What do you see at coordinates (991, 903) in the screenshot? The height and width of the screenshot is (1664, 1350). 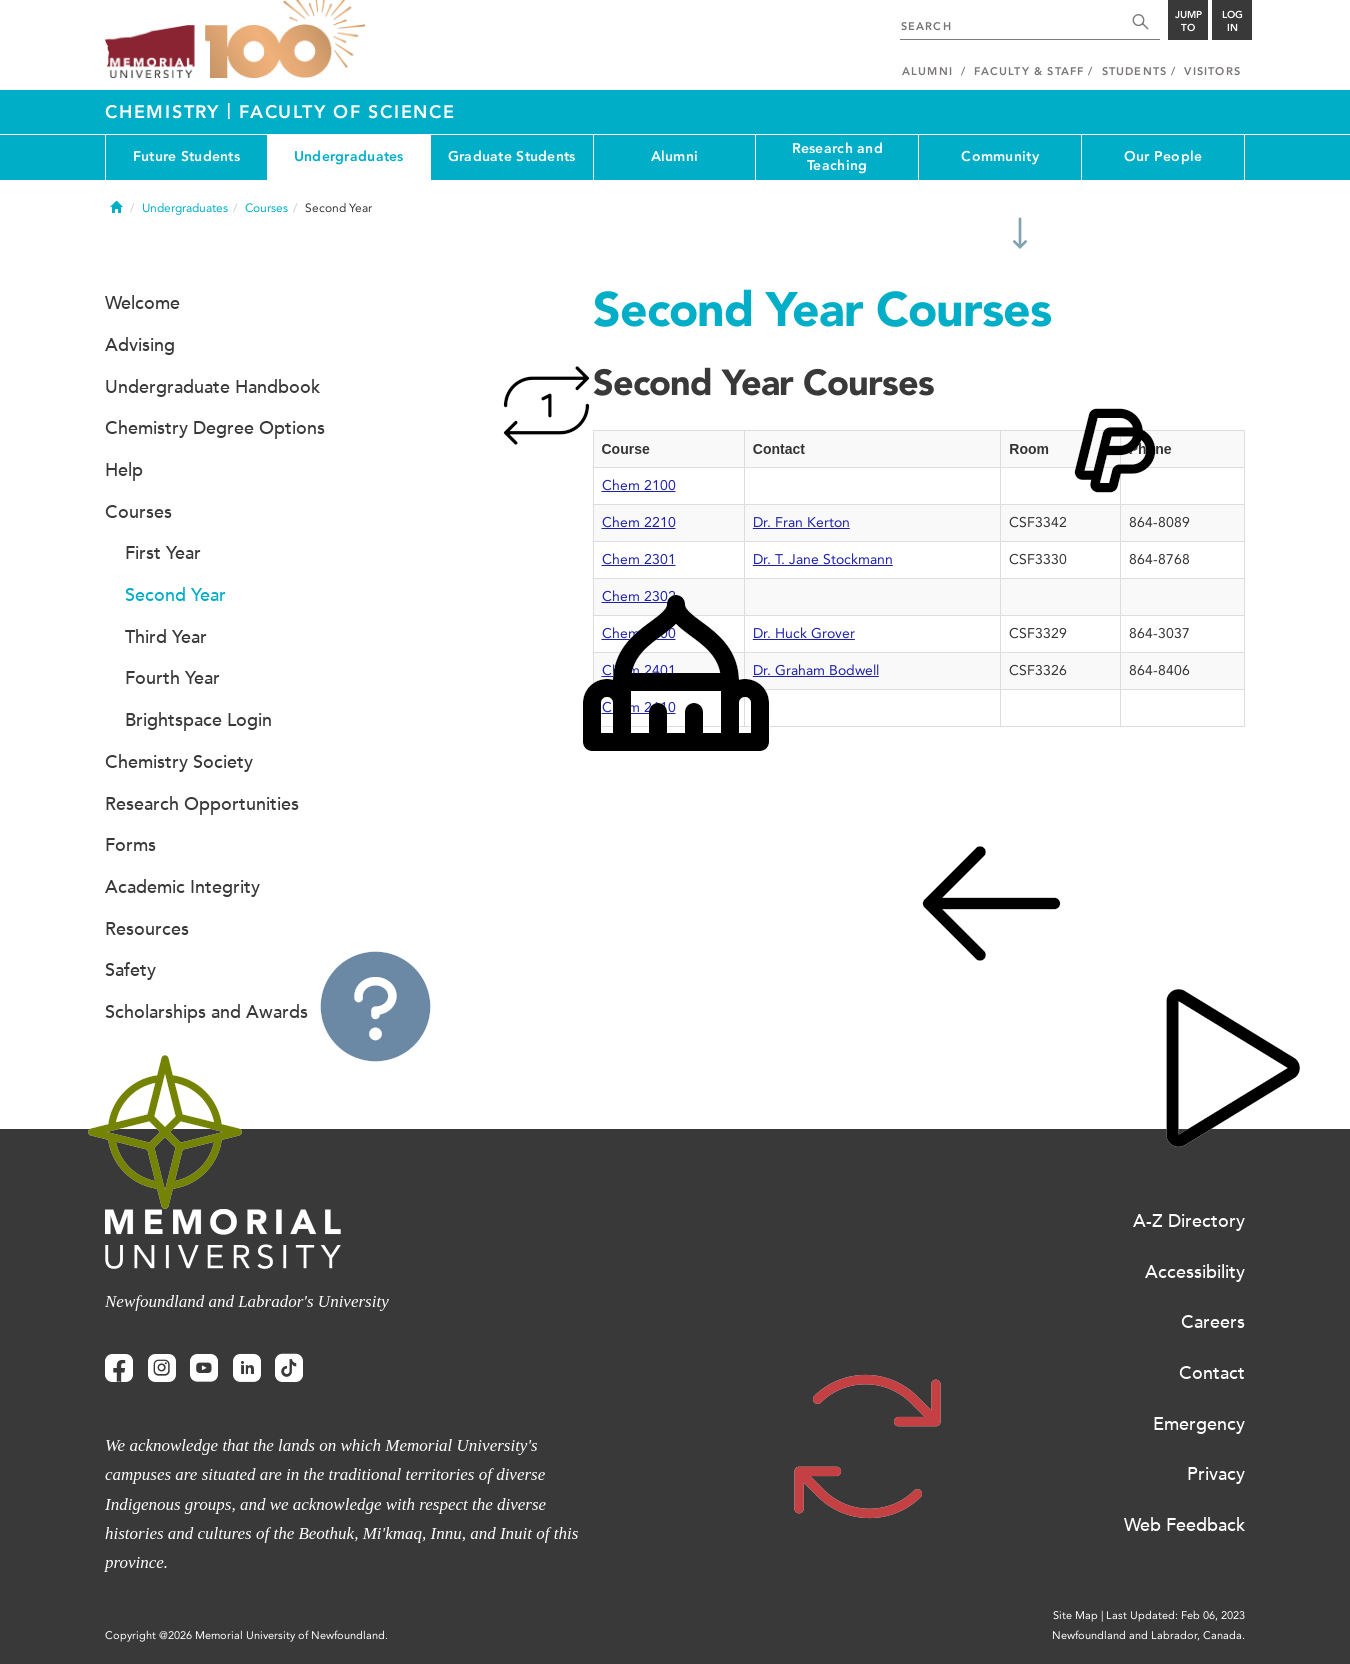 I see `go back to the previous screen` at bounding box center [991, 903].